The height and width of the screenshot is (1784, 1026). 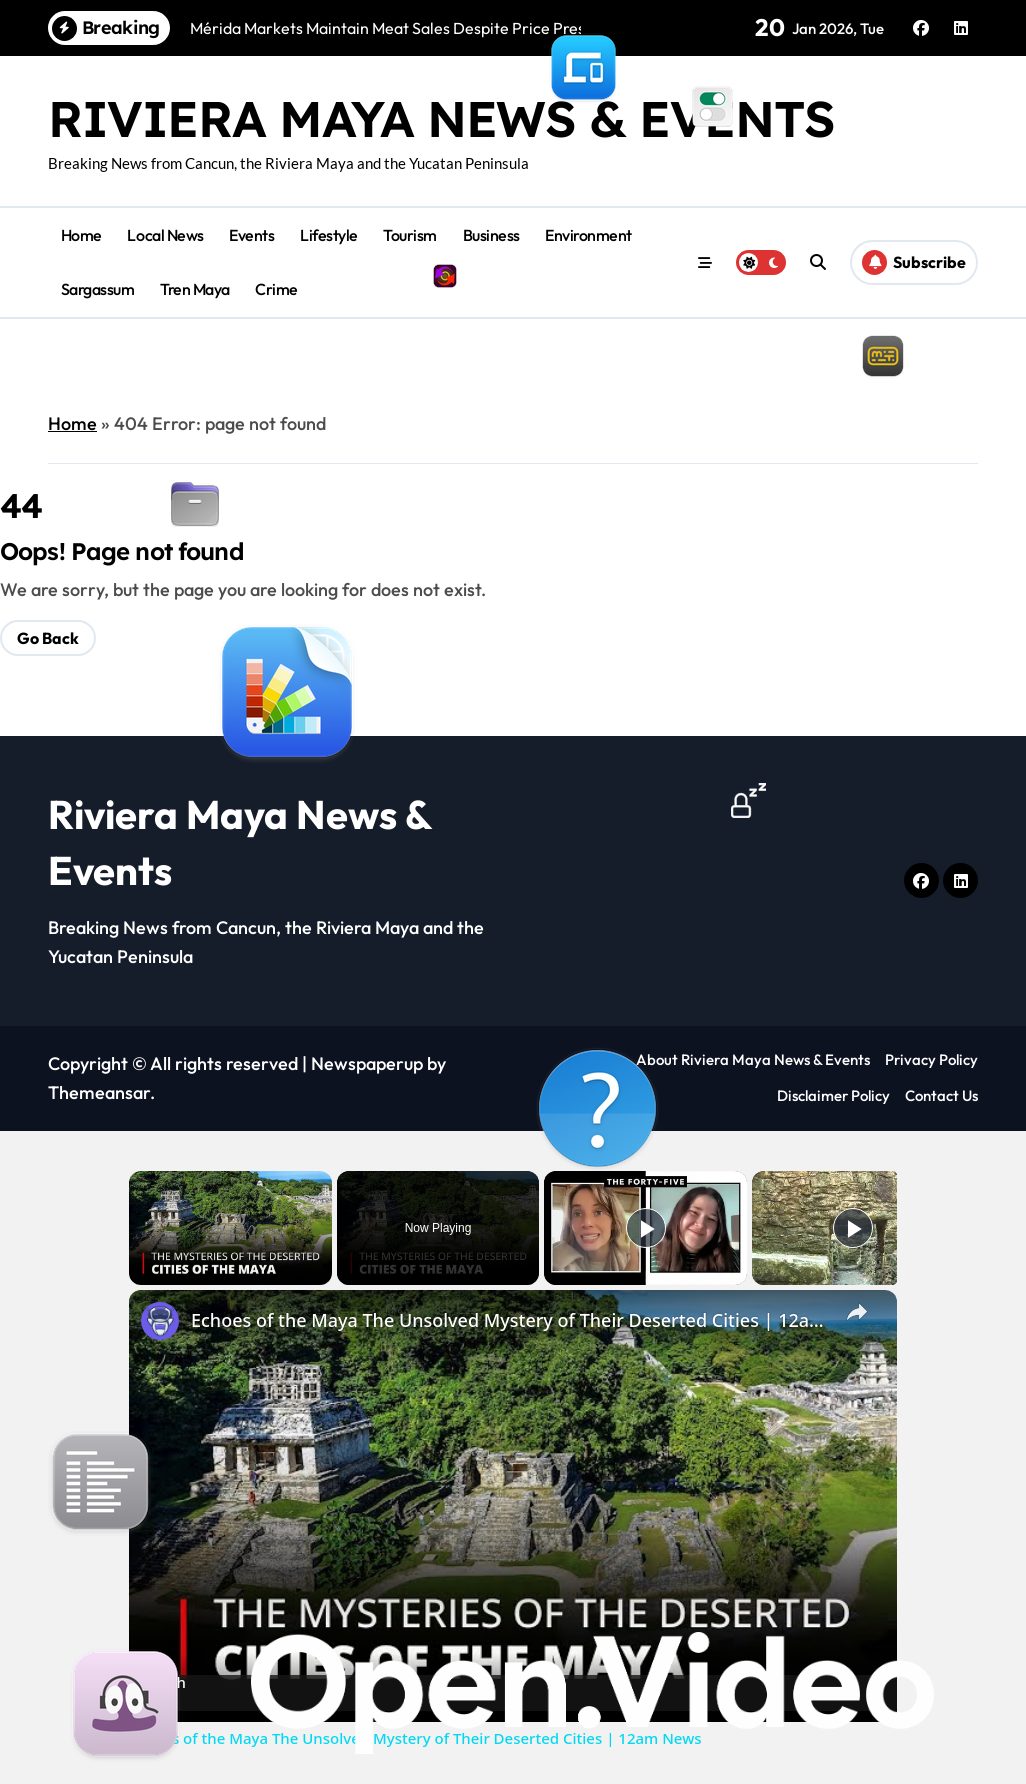 I want to click on open the file manager app, so click(x=195, y=504).